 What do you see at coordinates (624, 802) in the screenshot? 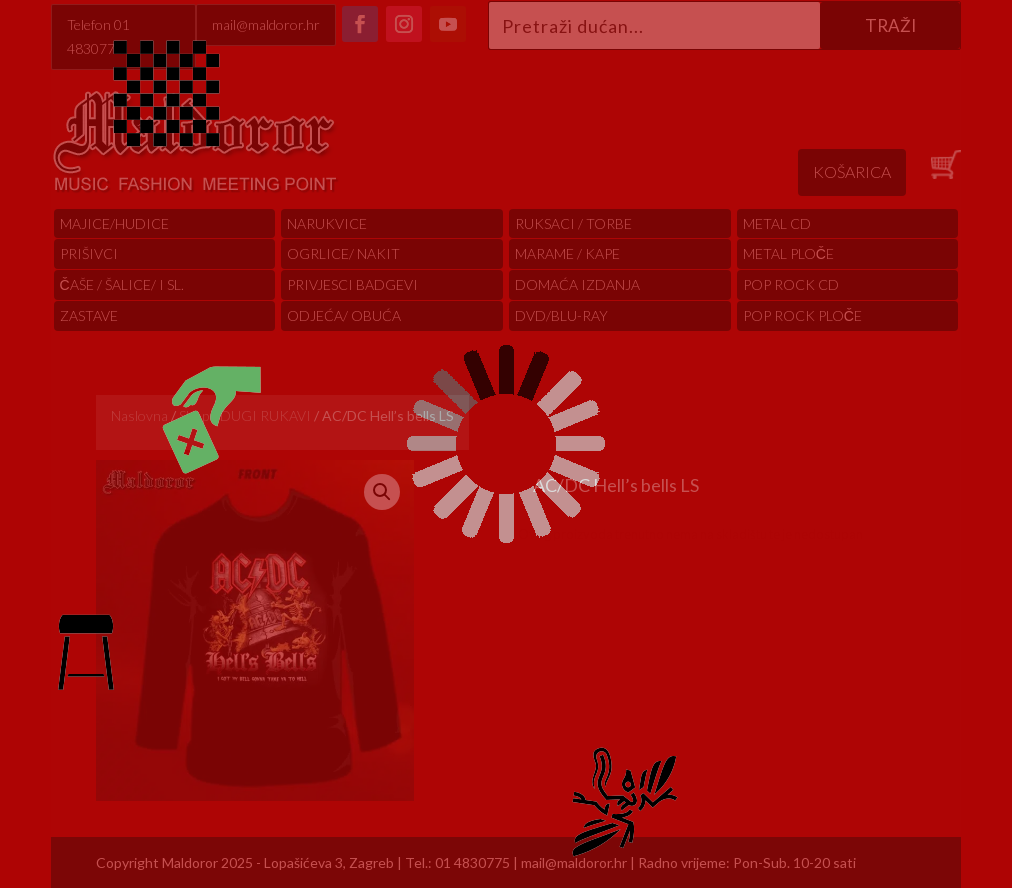
I see `view fossil collection in museum or archaeology game` at bounding box center [624, 802].